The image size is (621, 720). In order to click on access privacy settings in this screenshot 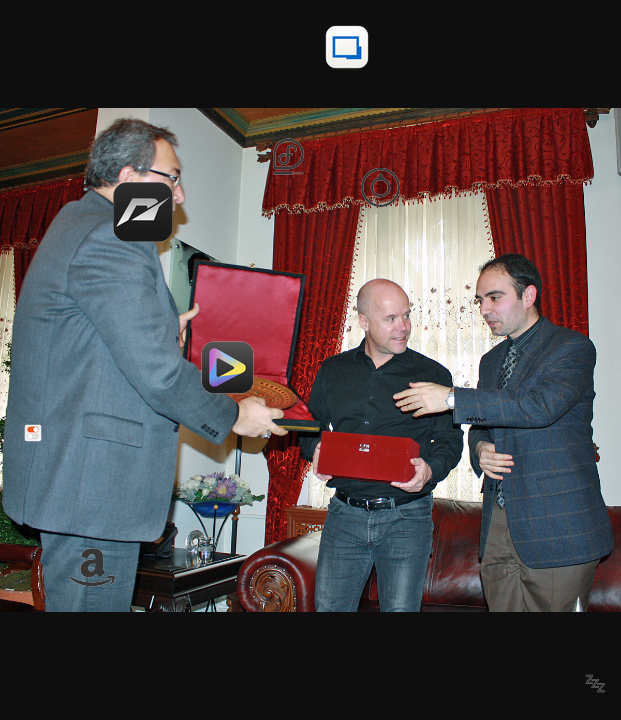, I will do `click(380, 187)`.